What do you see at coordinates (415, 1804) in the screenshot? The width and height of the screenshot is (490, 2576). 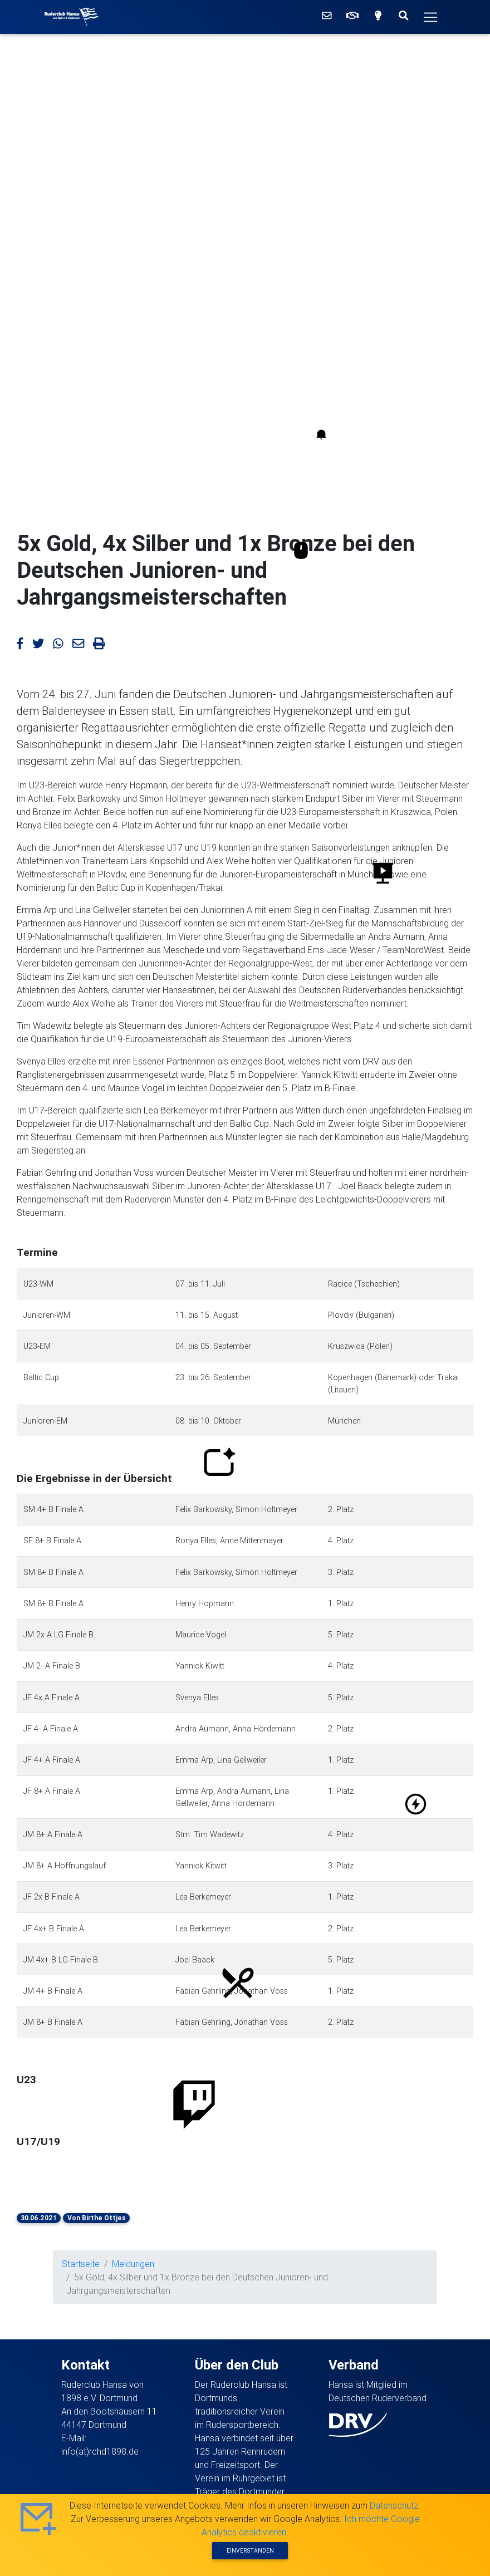 I see `play or access DVD media content` at bounding box center [415, 1804].